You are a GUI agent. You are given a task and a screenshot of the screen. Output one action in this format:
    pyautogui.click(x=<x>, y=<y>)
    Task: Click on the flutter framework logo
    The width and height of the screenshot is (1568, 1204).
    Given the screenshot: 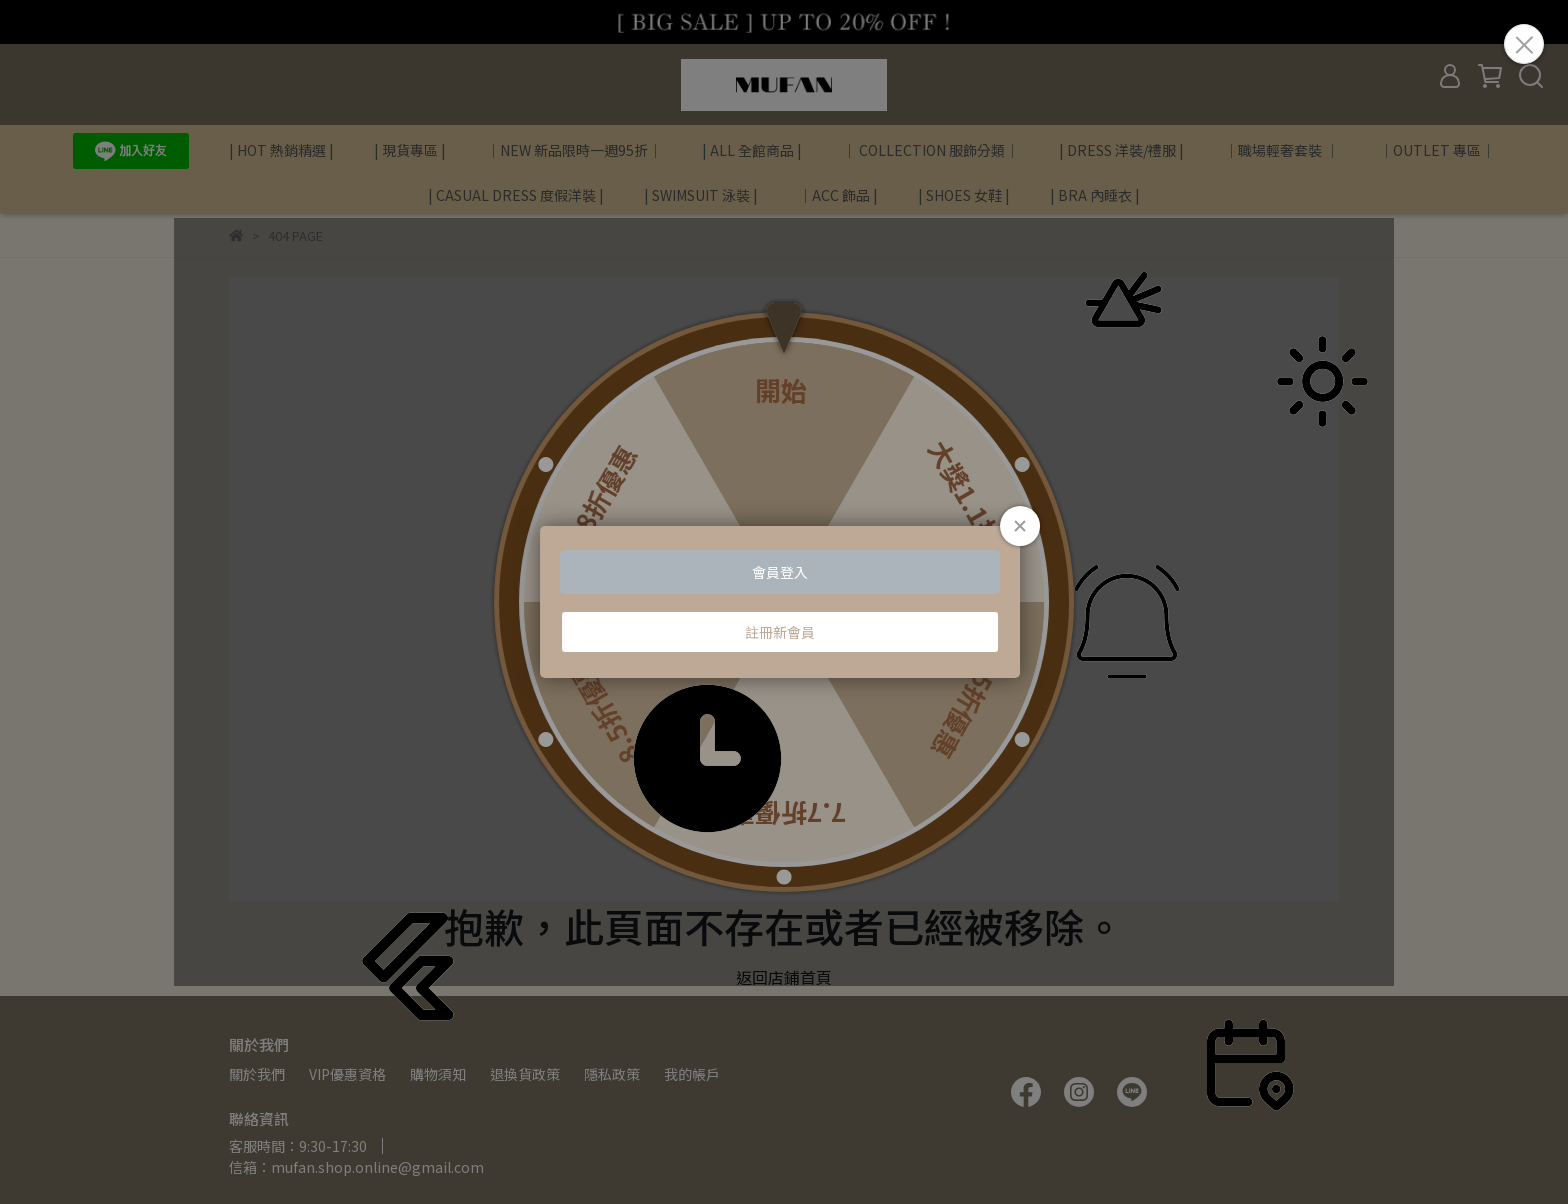 What is the action you would take?
    pyautogui.click(x=410, y=966)
    